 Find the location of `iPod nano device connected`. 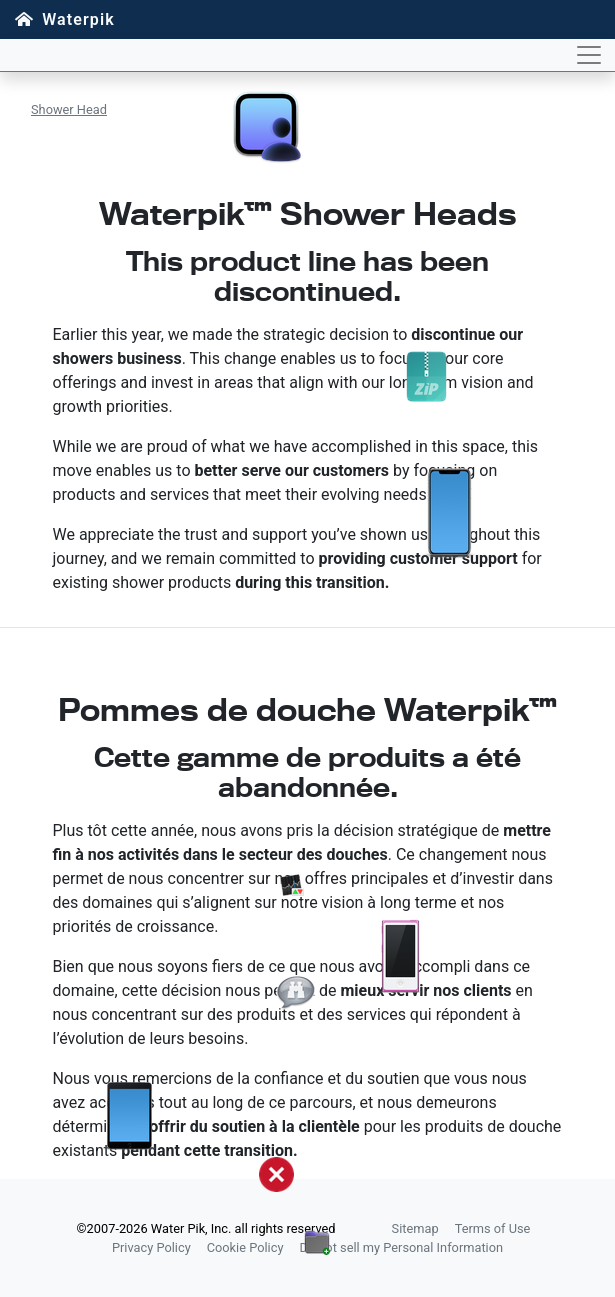

iPod nano device connected is located at coordinates (400, 956).